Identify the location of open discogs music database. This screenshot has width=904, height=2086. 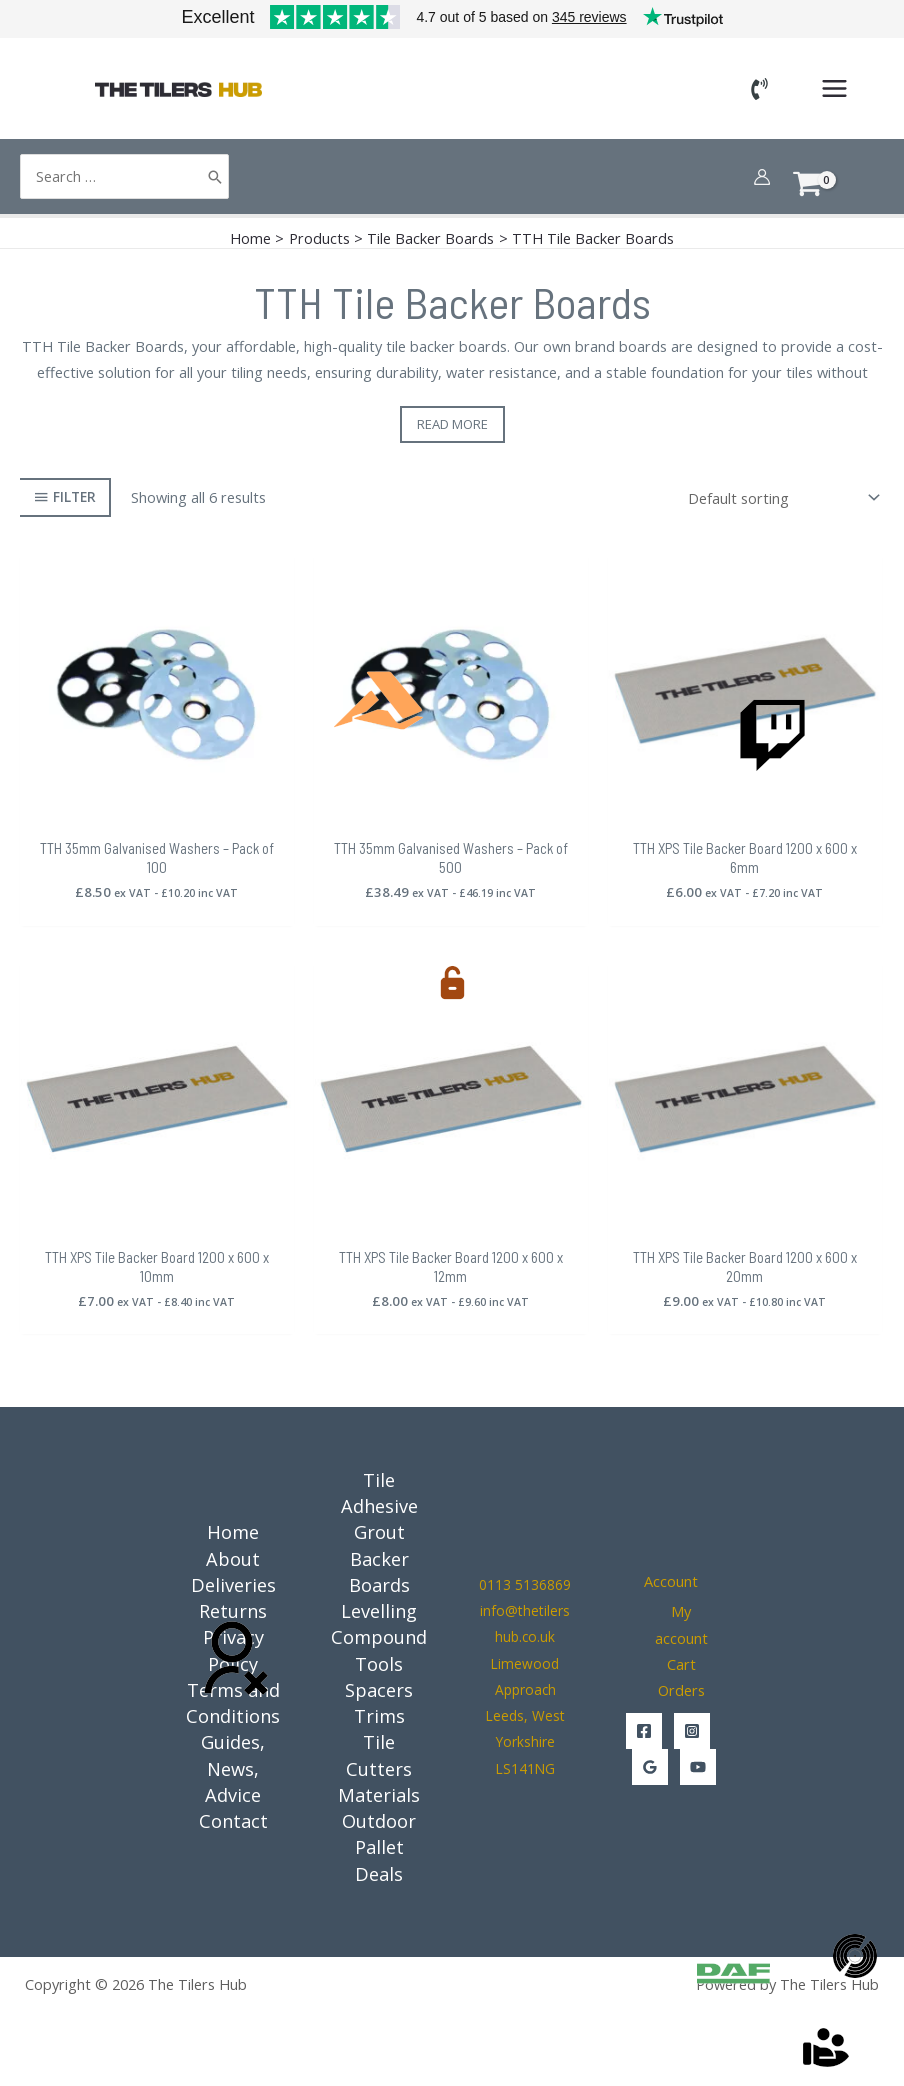
(855, 1956).